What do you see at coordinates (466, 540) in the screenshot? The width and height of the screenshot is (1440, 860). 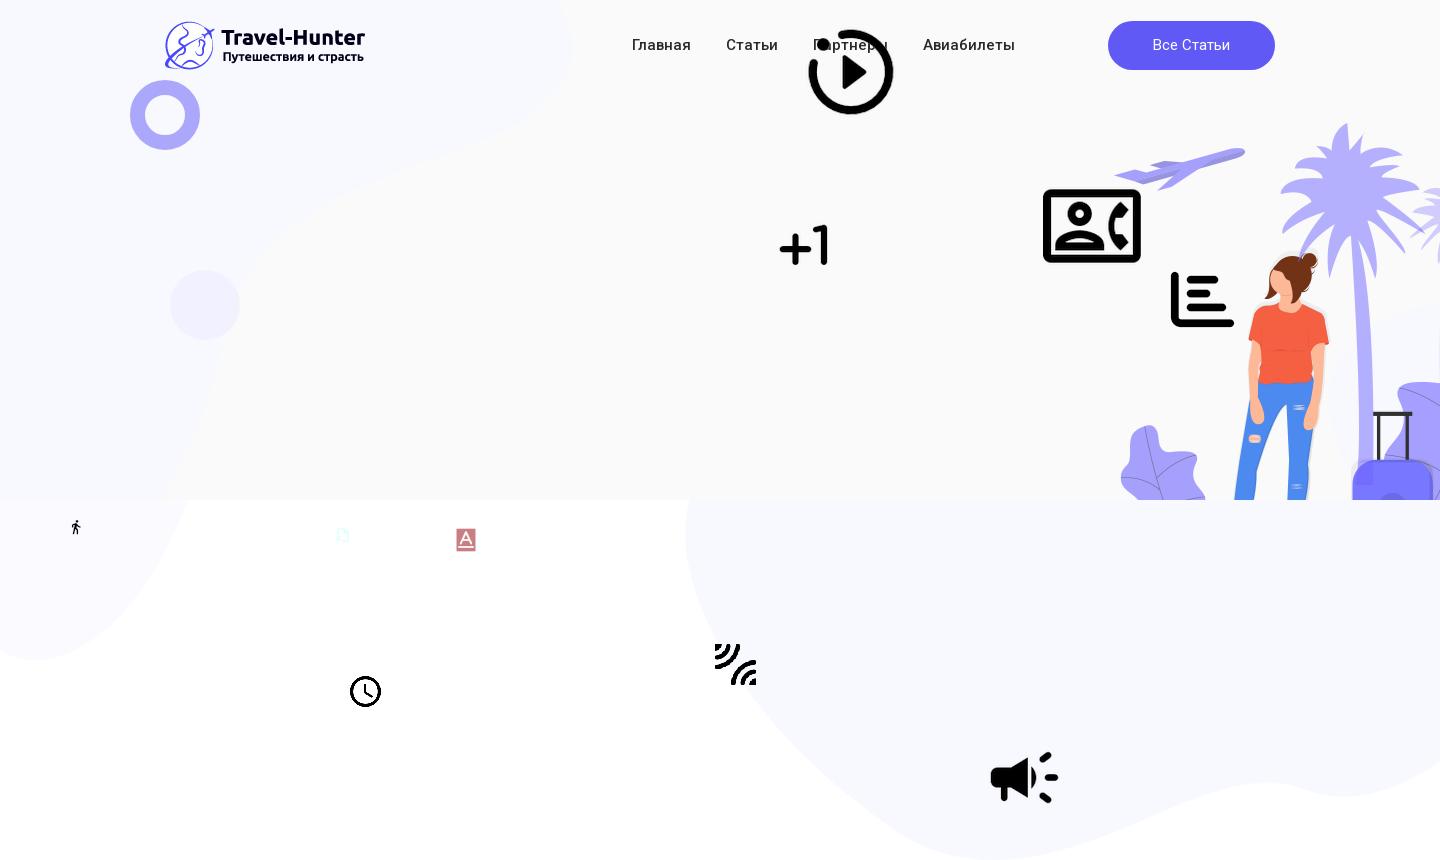 I see `apply underline formatting to text` at bounding box center [466, 540].